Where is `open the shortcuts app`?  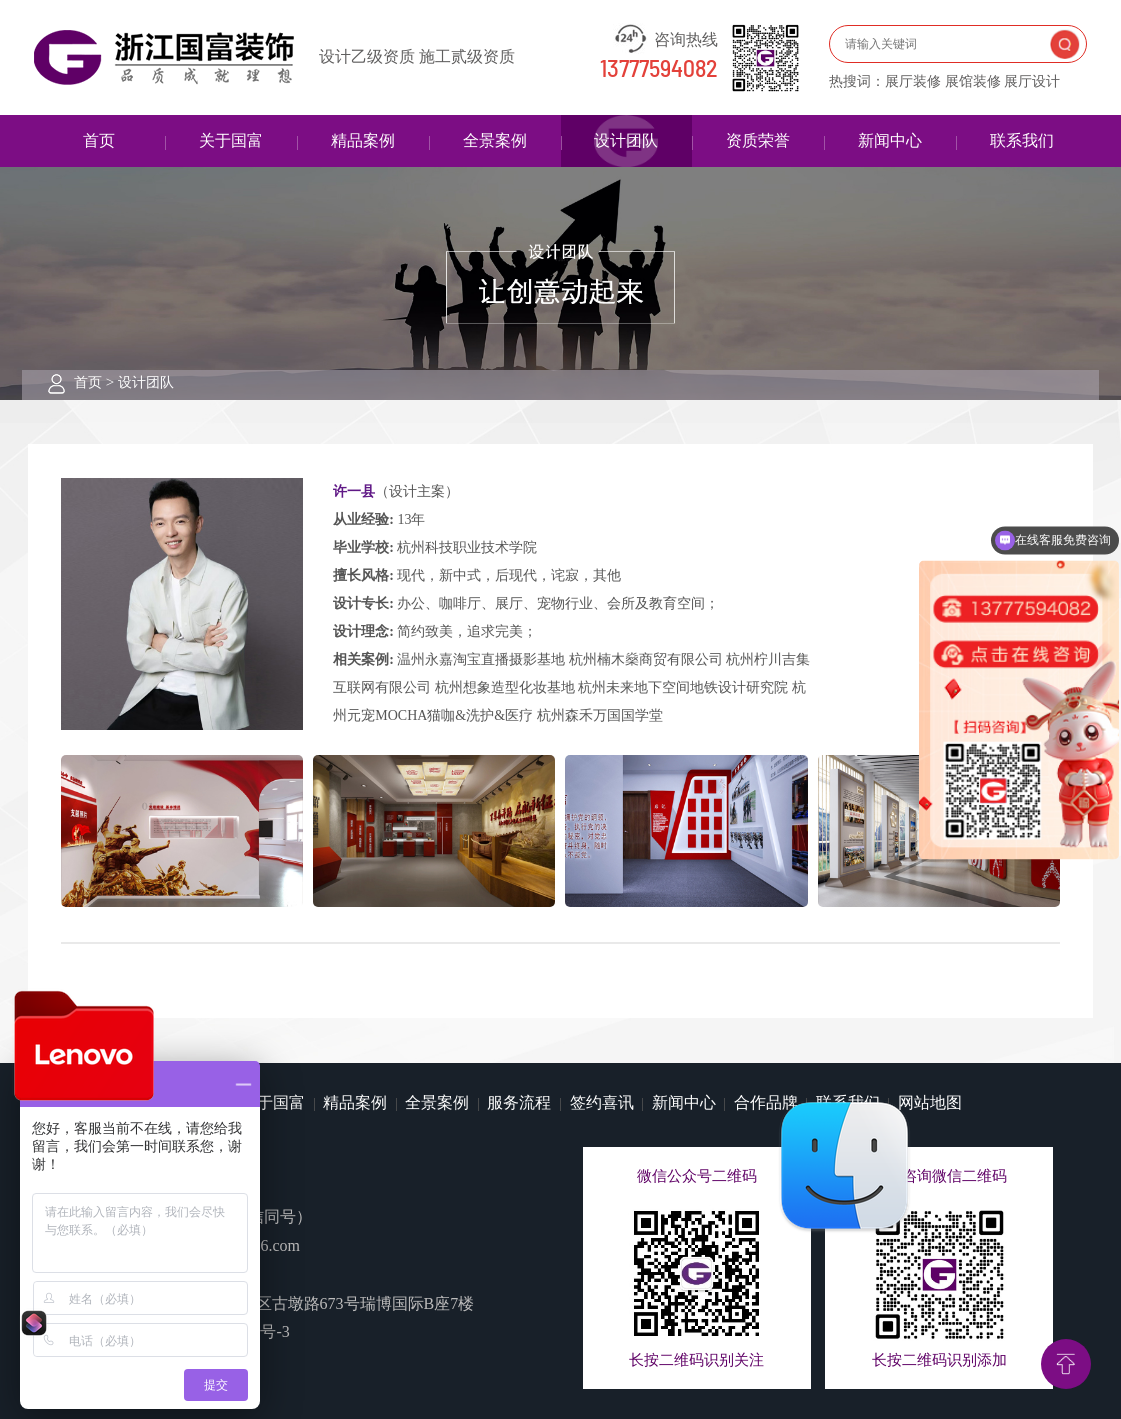 open the shortcuts app is located at coordinates (34, 1323).